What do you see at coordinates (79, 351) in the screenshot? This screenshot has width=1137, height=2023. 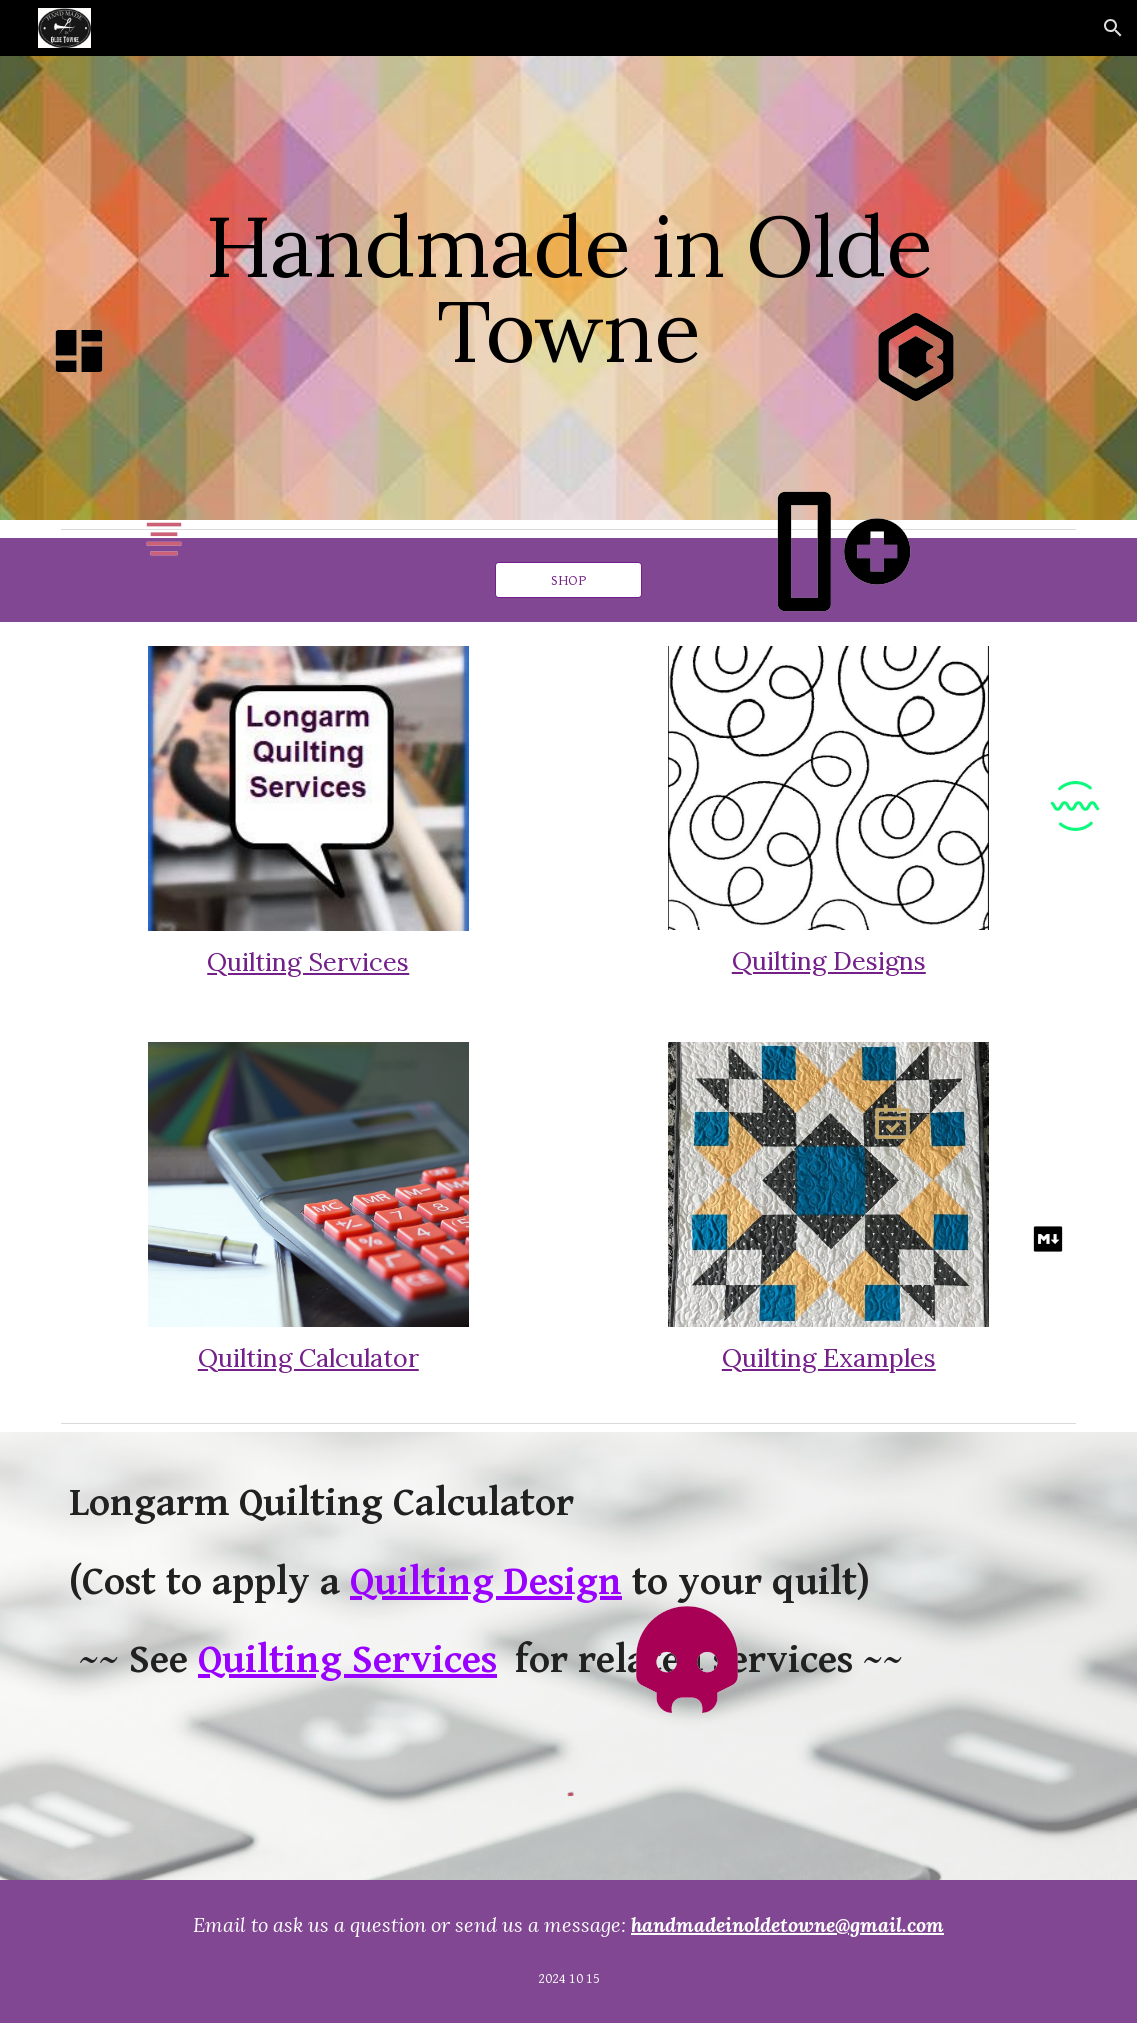 I see `switch to masonry grid view` at bounding box center [79, 351].